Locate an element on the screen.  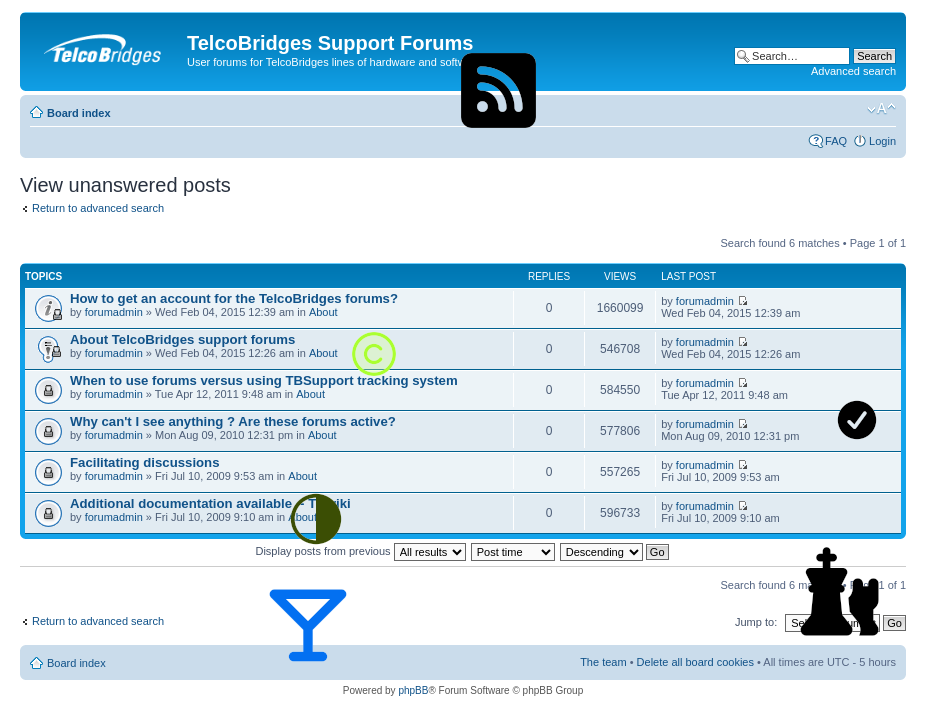
access bar or cocktail menu is located at coordinates (308, 623).